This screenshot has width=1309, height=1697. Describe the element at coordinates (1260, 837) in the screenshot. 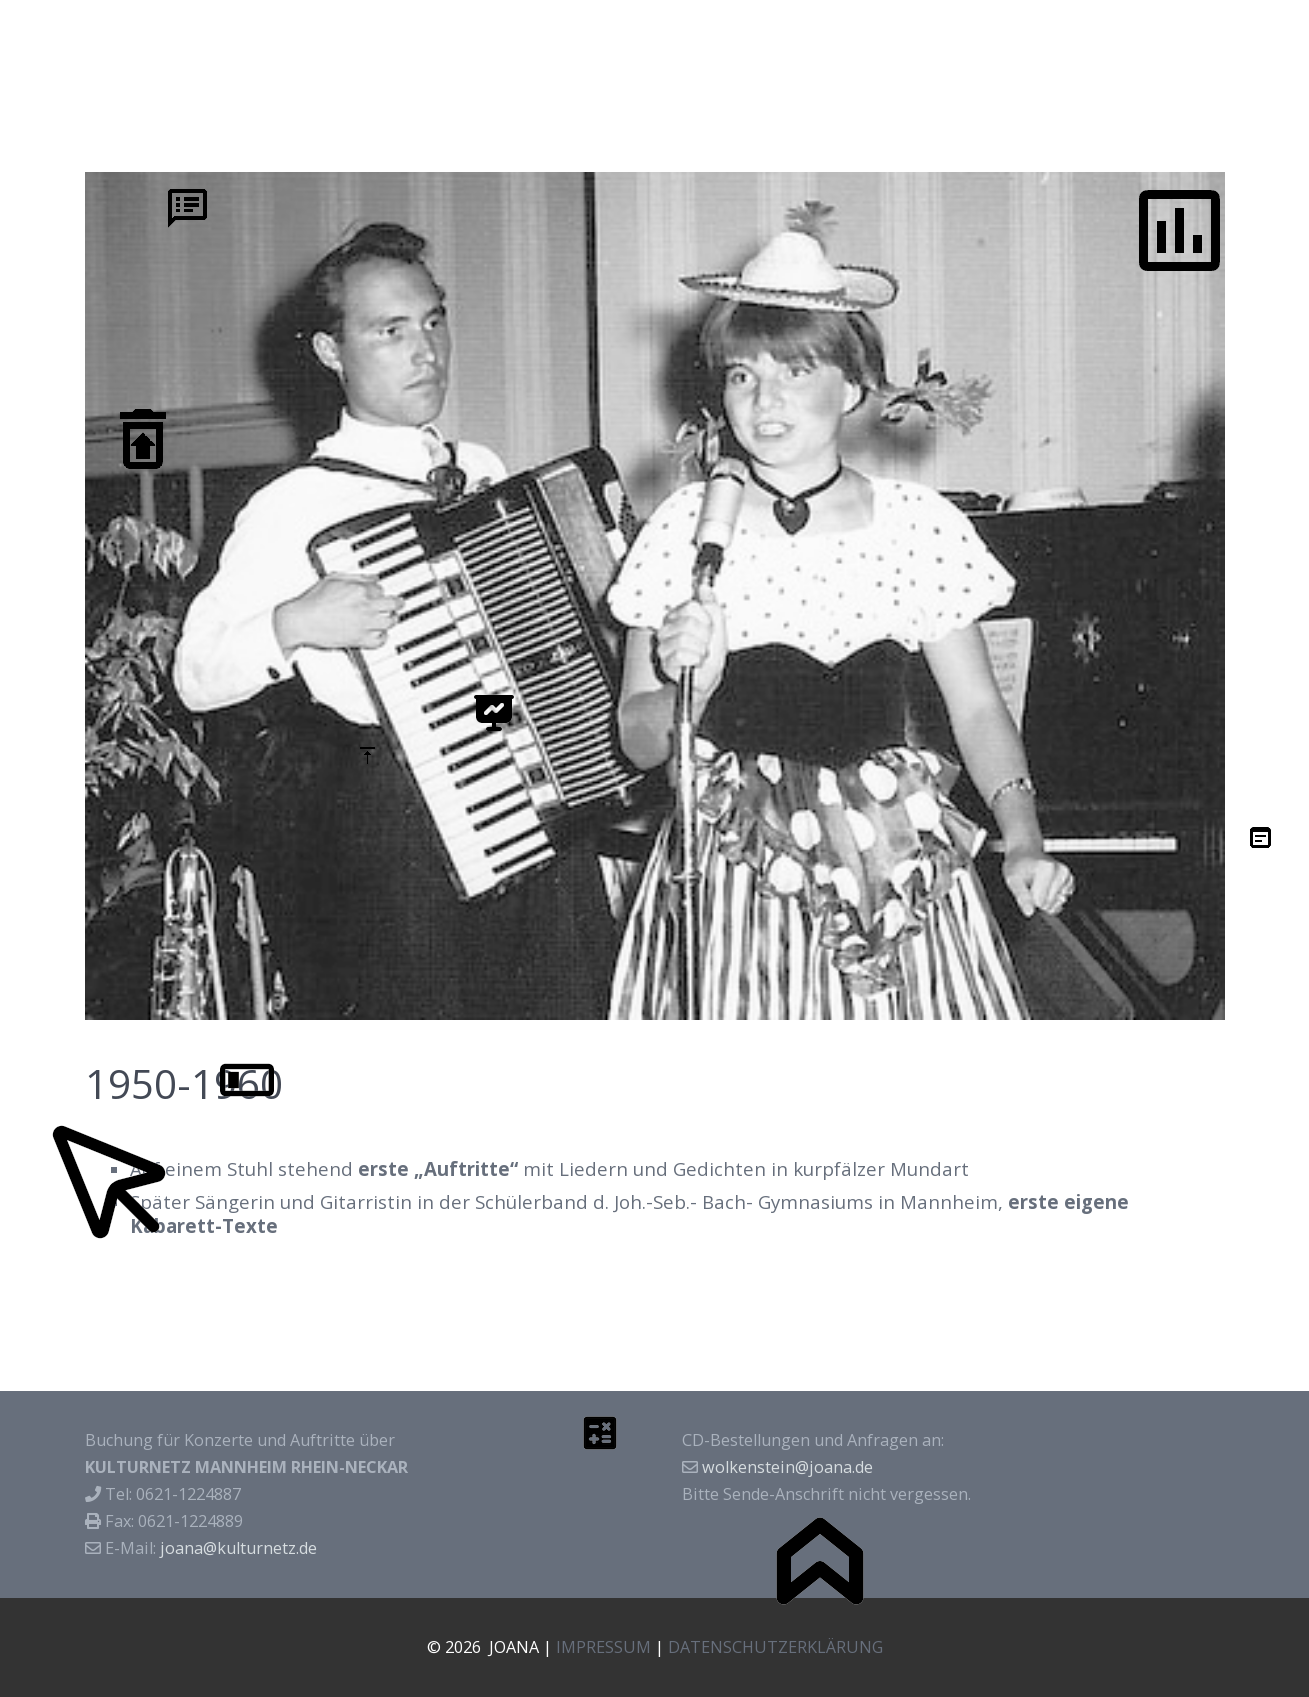

I see `open text editor or document composer` at that location.